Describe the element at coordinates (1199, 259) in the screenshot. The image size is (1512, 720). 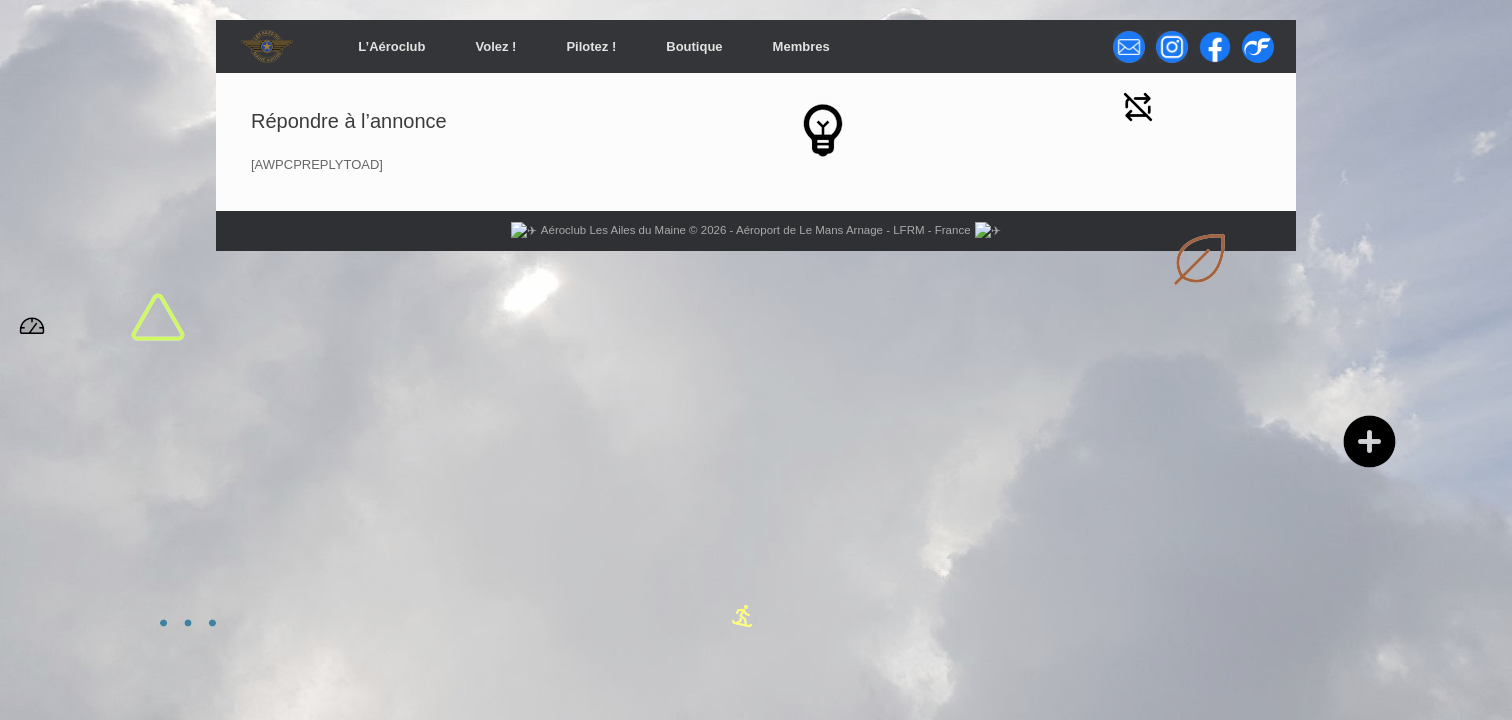
I see `indicates eco-friendly or sustainable option` at that location.